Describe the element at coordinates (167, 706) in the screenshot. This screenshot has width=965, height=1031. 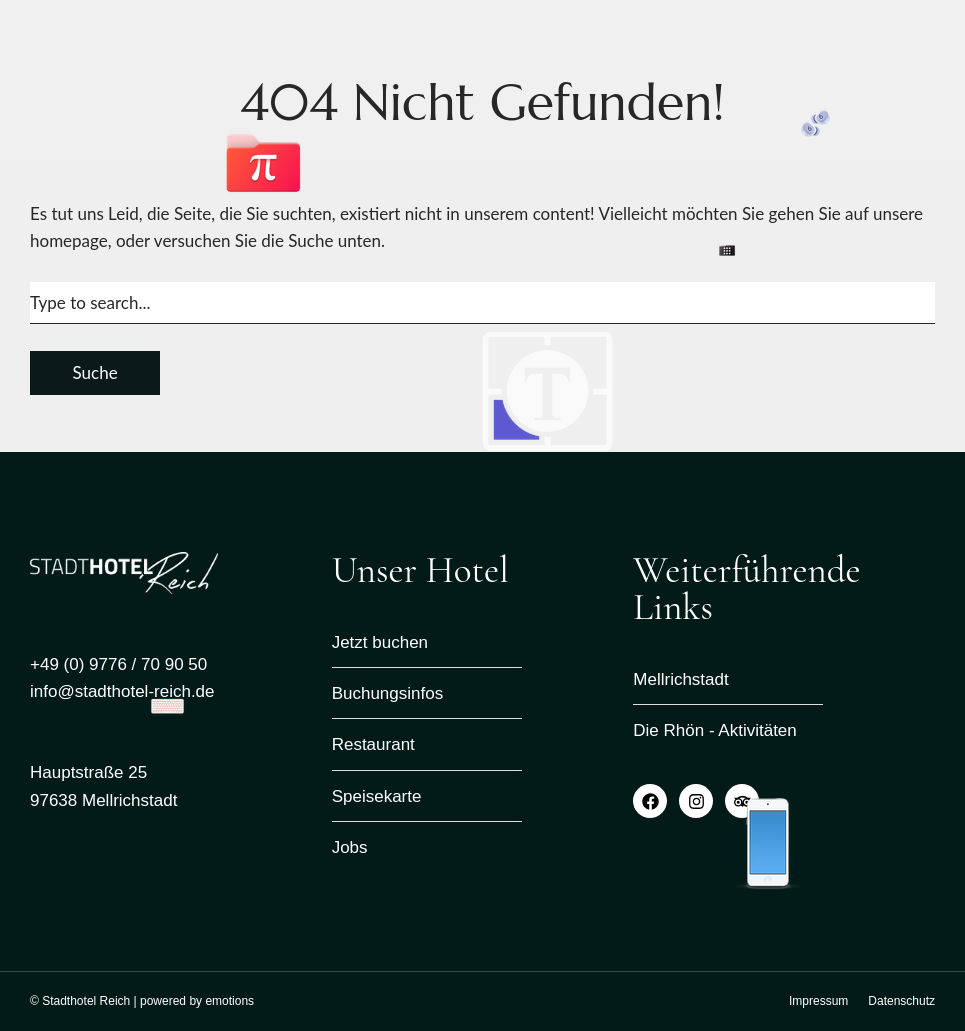
I see `bluetooth keyboard connected` at that location.